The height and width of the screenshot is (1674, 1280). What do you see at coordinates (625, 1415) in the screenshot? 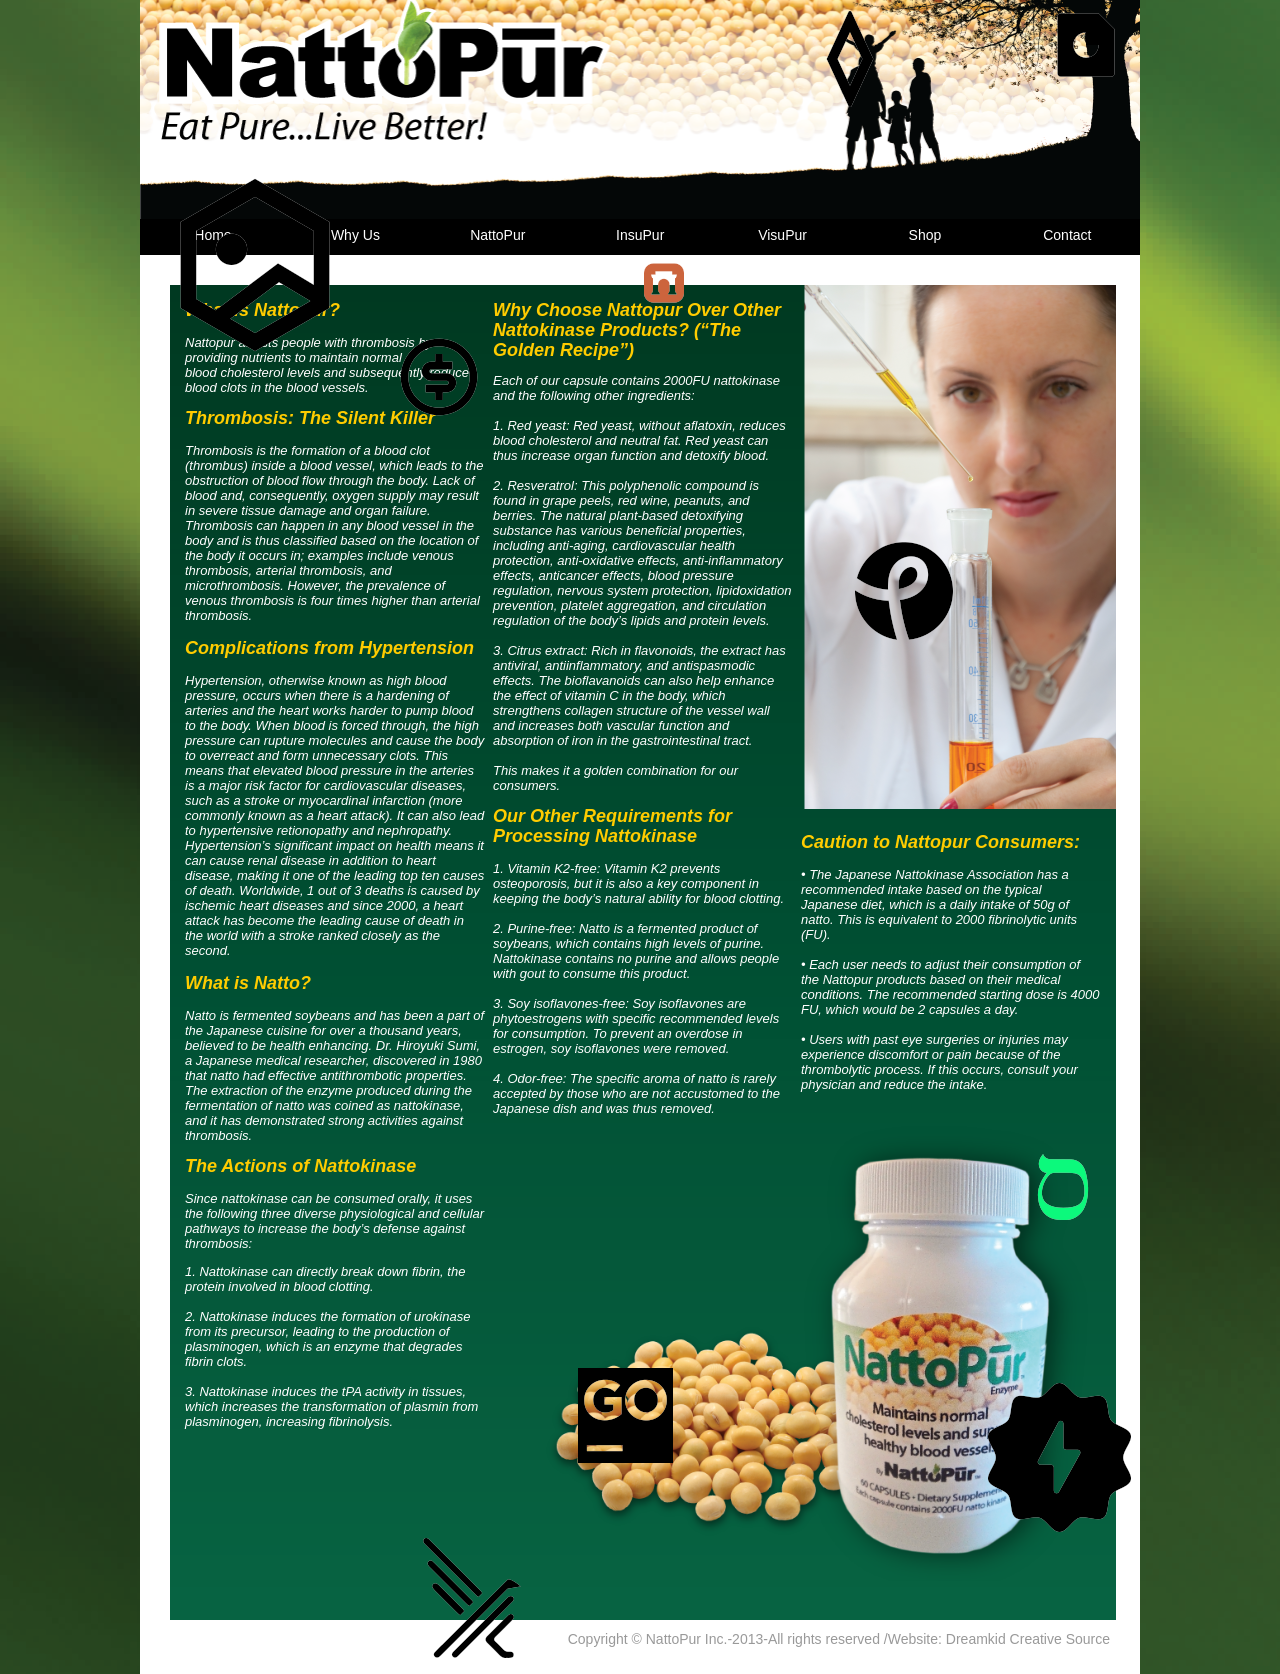
I see `open GoLand IDE application` at bounding box center [625, 1415].